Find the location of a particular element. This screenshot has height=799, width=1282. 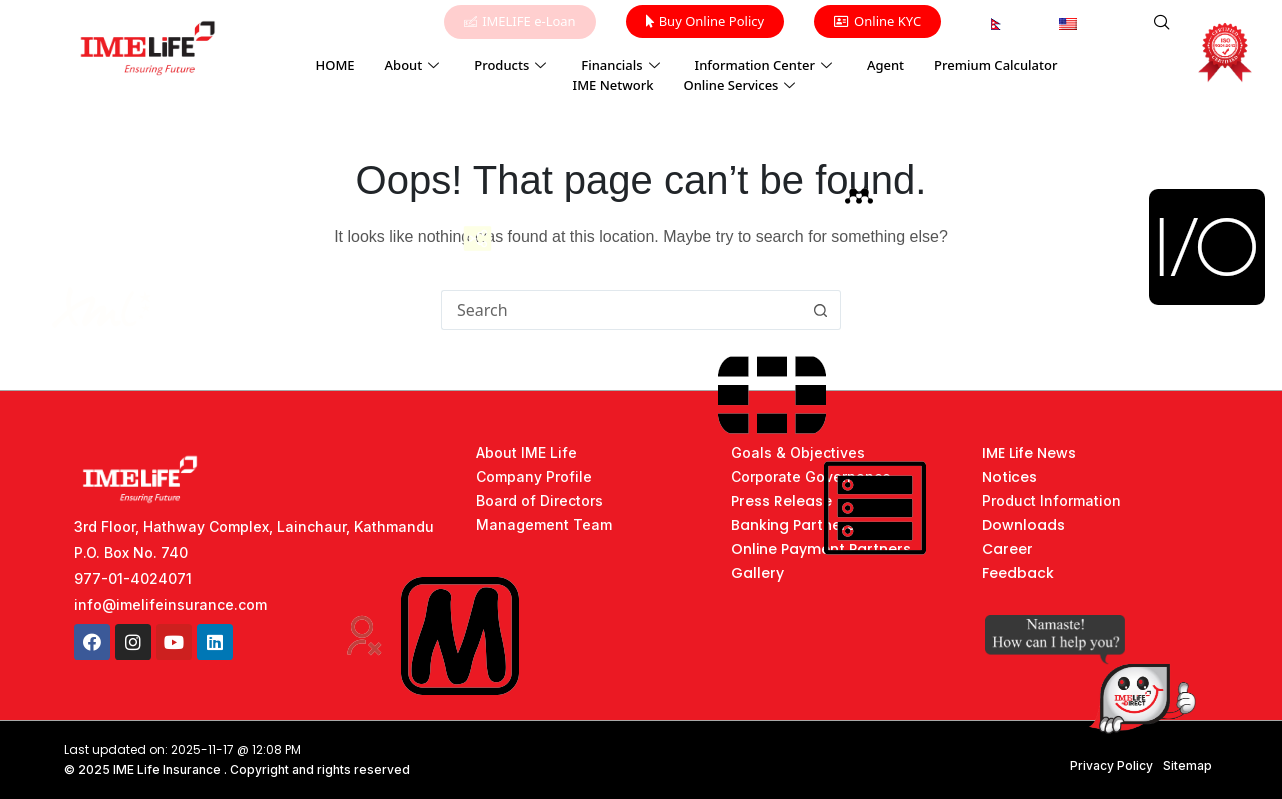

open MangaUpdates website or app is located at coordinates (460, 636).